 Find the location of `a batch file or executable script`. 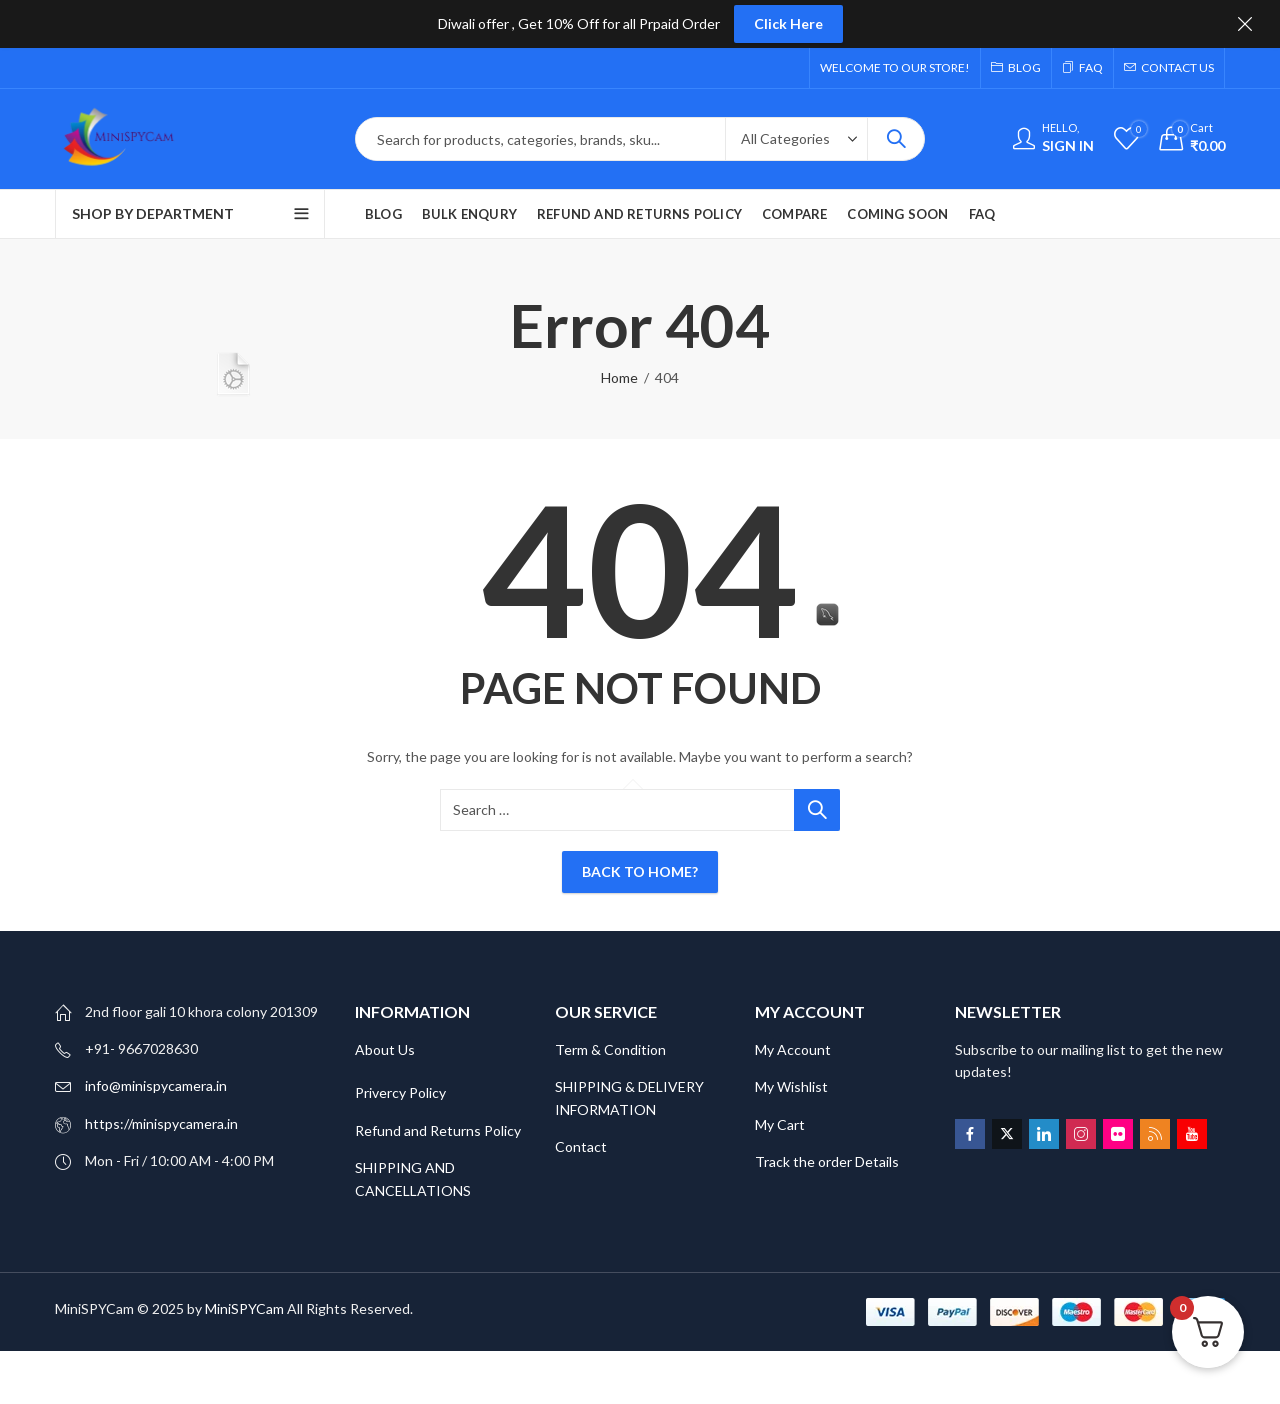

a batch file or executable script is located at coordinates (233, 374).